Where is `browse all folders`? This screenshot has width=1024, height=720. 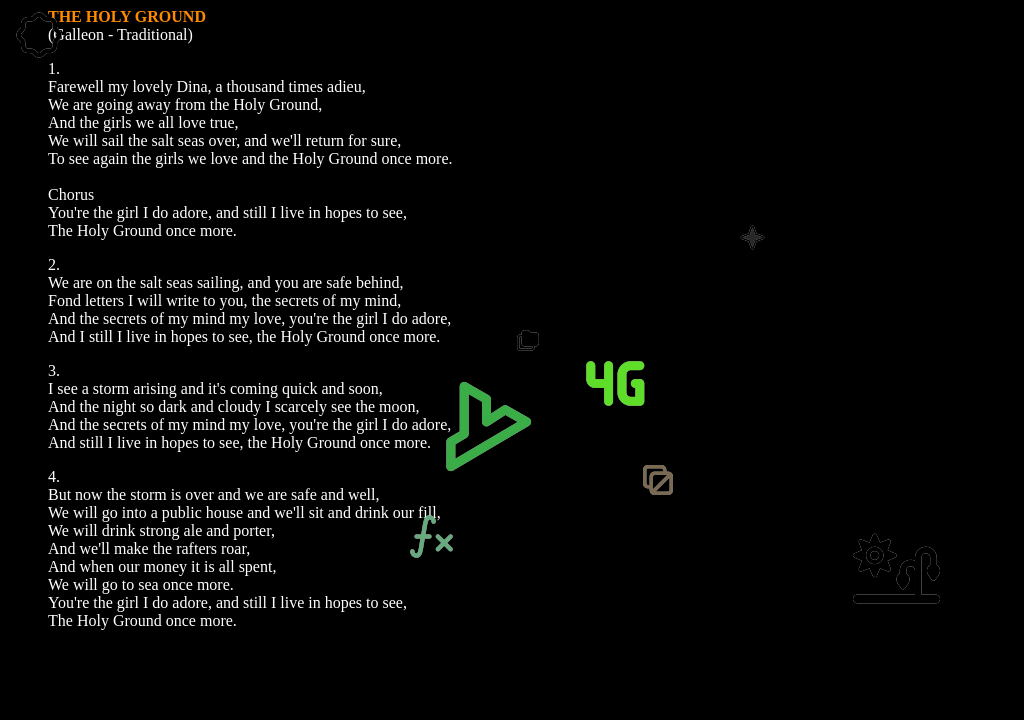
browse all folders is located at coordinates (528, 341).